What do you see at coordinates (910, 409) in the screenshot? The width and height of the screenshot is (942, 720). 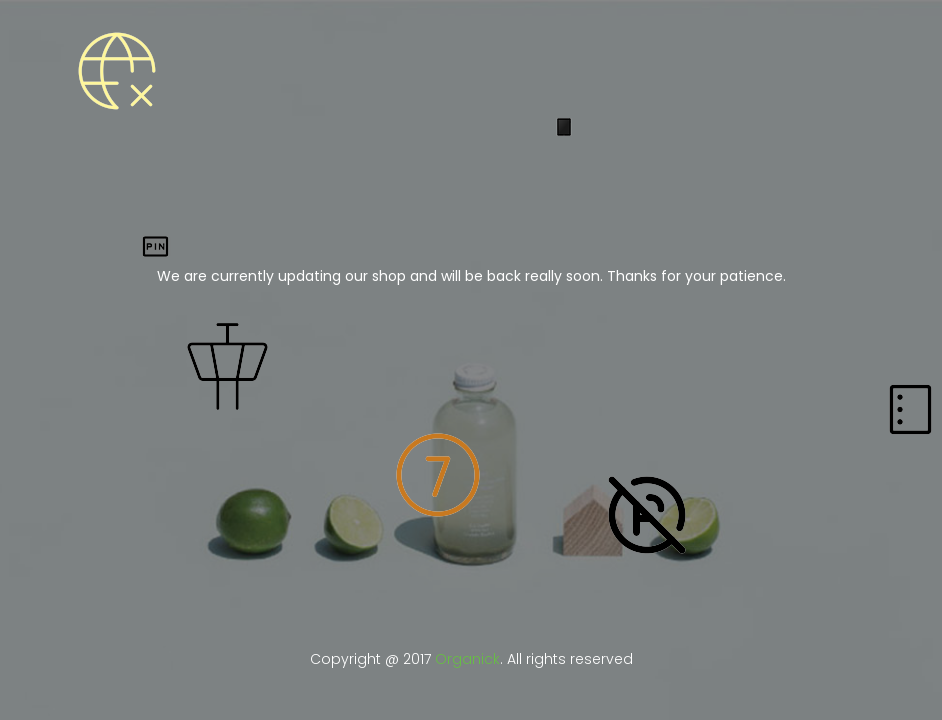 I see `view screenplay or script documents` at bounding box center [910, 409].